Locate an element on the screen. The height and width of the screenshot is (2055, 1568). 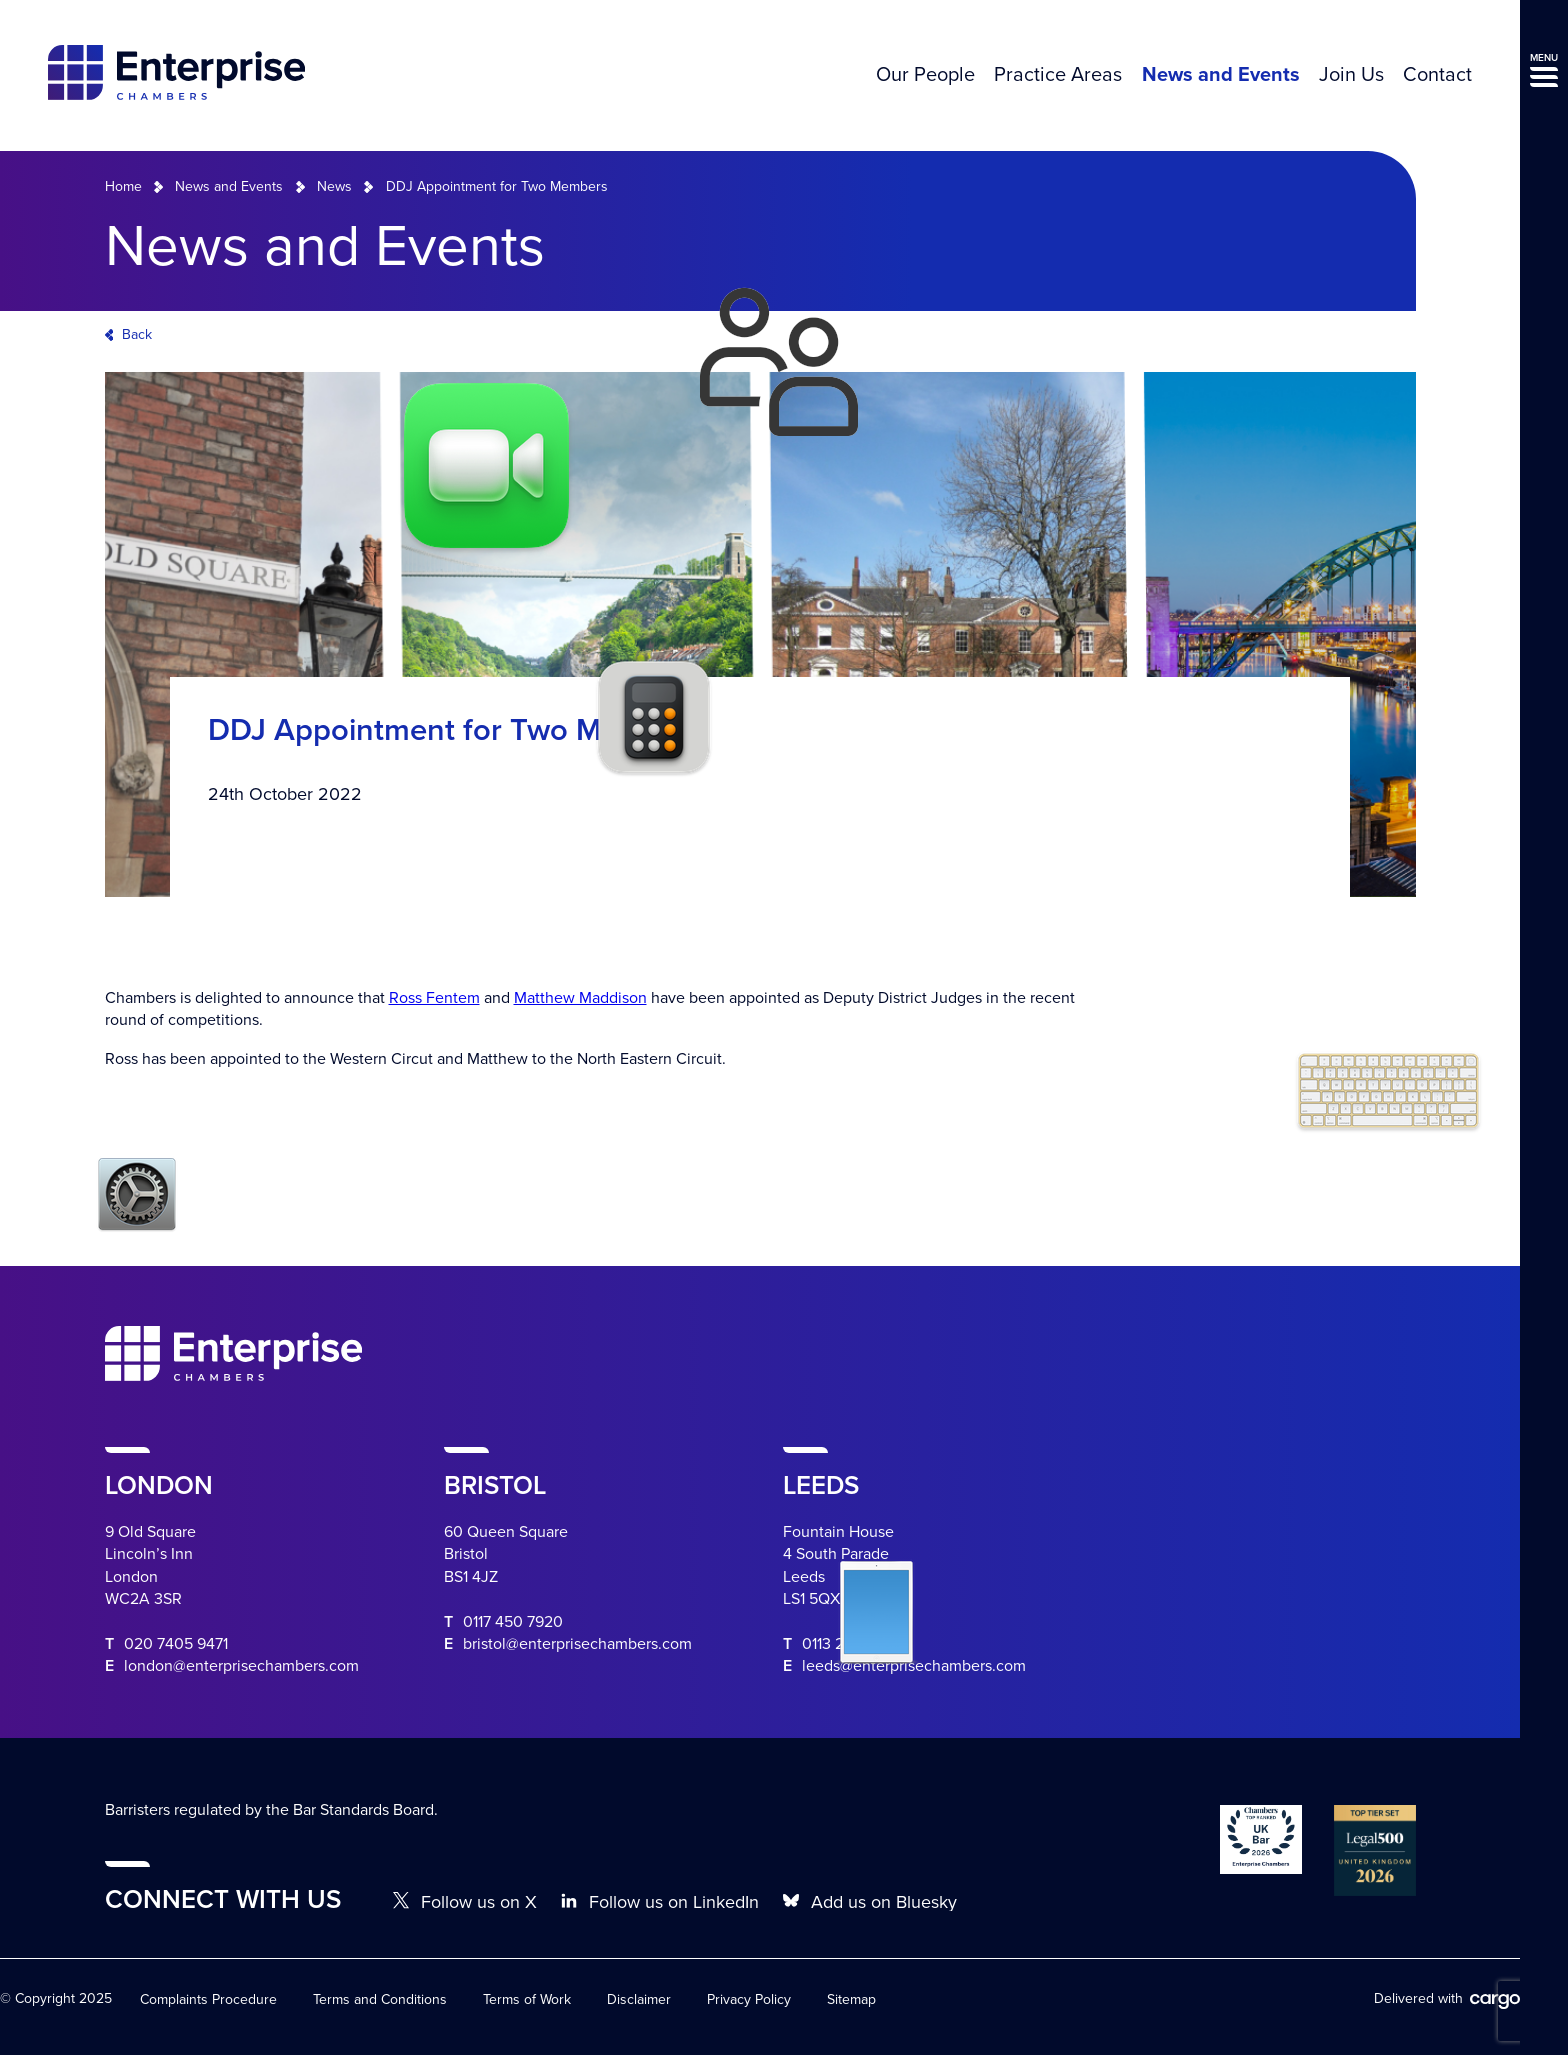
open the calculator app is located at coordinates (654, 717).